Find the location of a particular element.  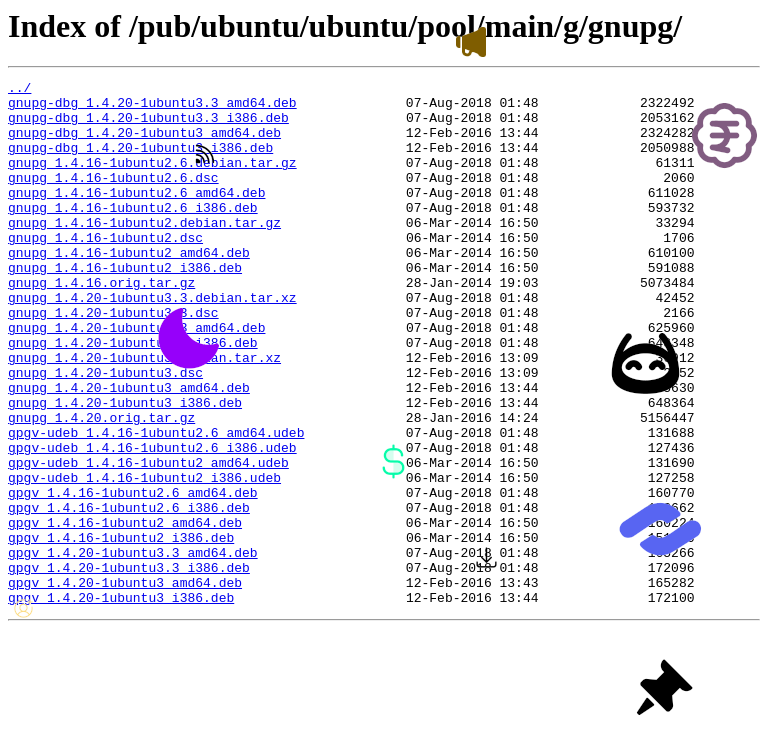

view Indian rupee pricing or payment is located at coordinates (724, 135).